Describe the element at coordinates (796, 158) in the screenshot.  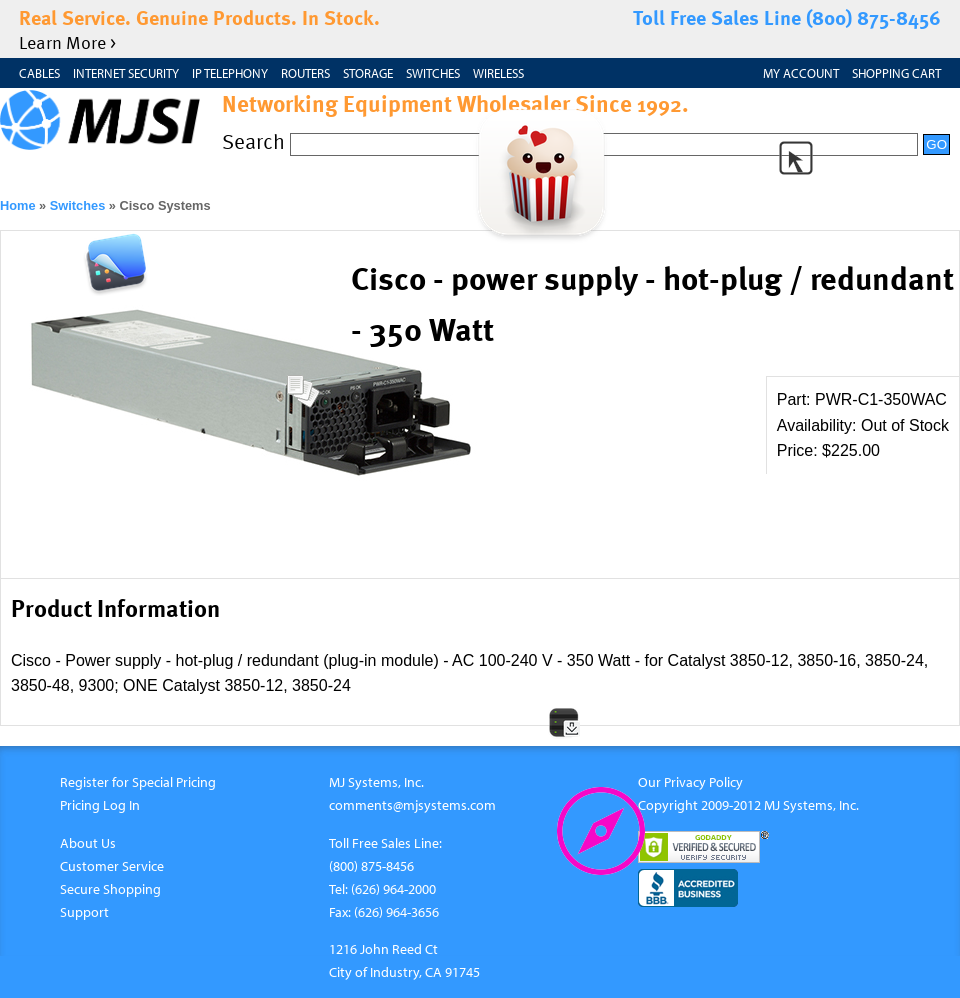
I see `open fusion app or automation tool` at that location.